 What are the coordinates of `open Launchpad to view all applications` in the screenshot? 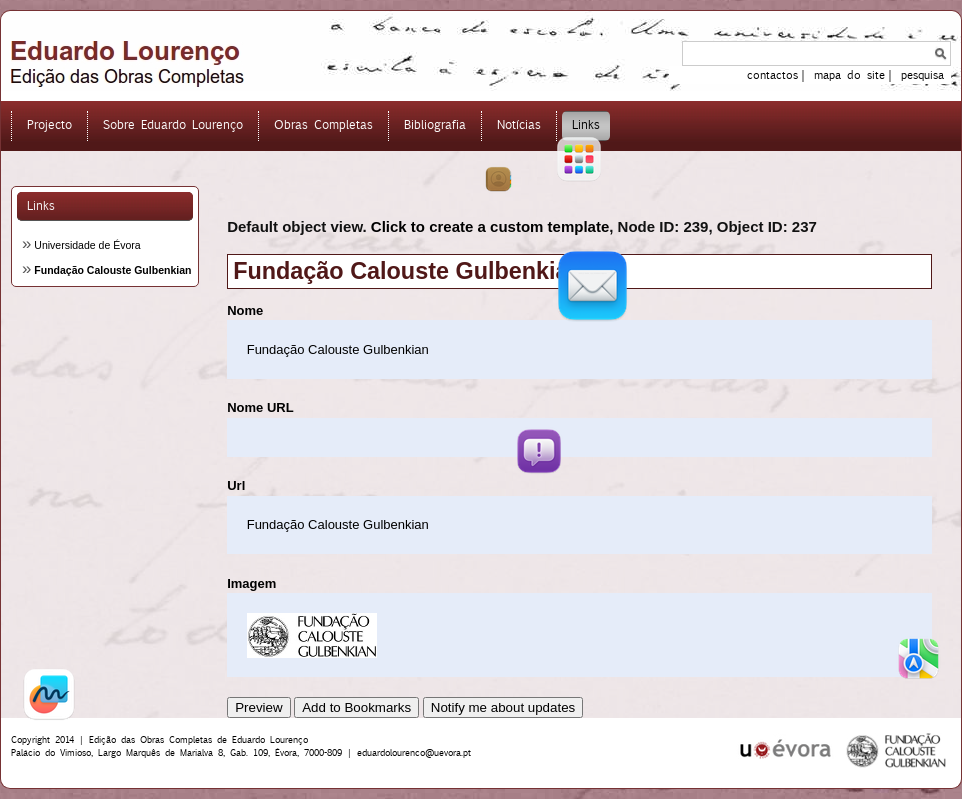 It's located at (579, 159).